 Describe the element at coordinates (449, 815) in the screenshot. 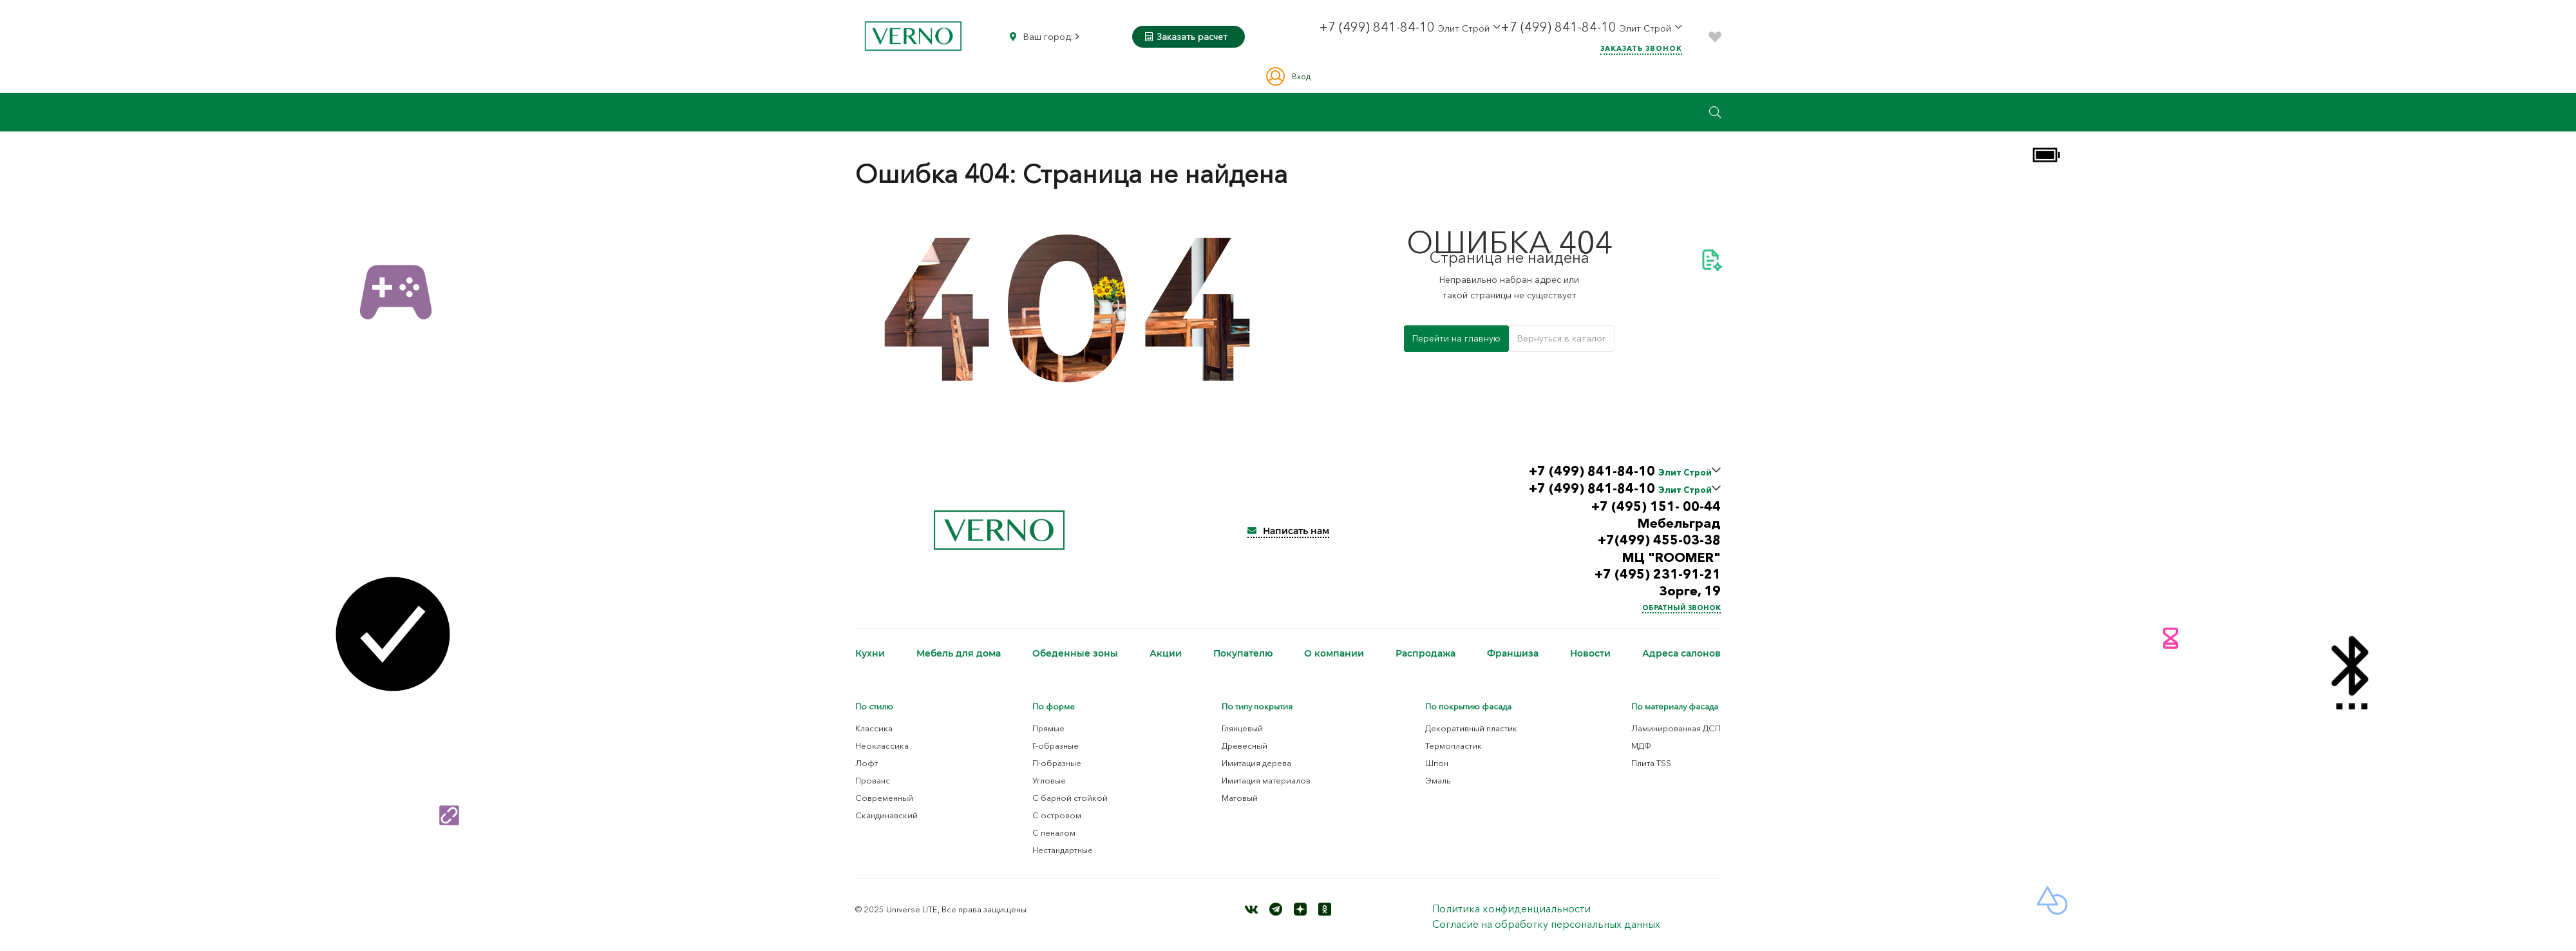

I see `unlink or break a connection` at that location.